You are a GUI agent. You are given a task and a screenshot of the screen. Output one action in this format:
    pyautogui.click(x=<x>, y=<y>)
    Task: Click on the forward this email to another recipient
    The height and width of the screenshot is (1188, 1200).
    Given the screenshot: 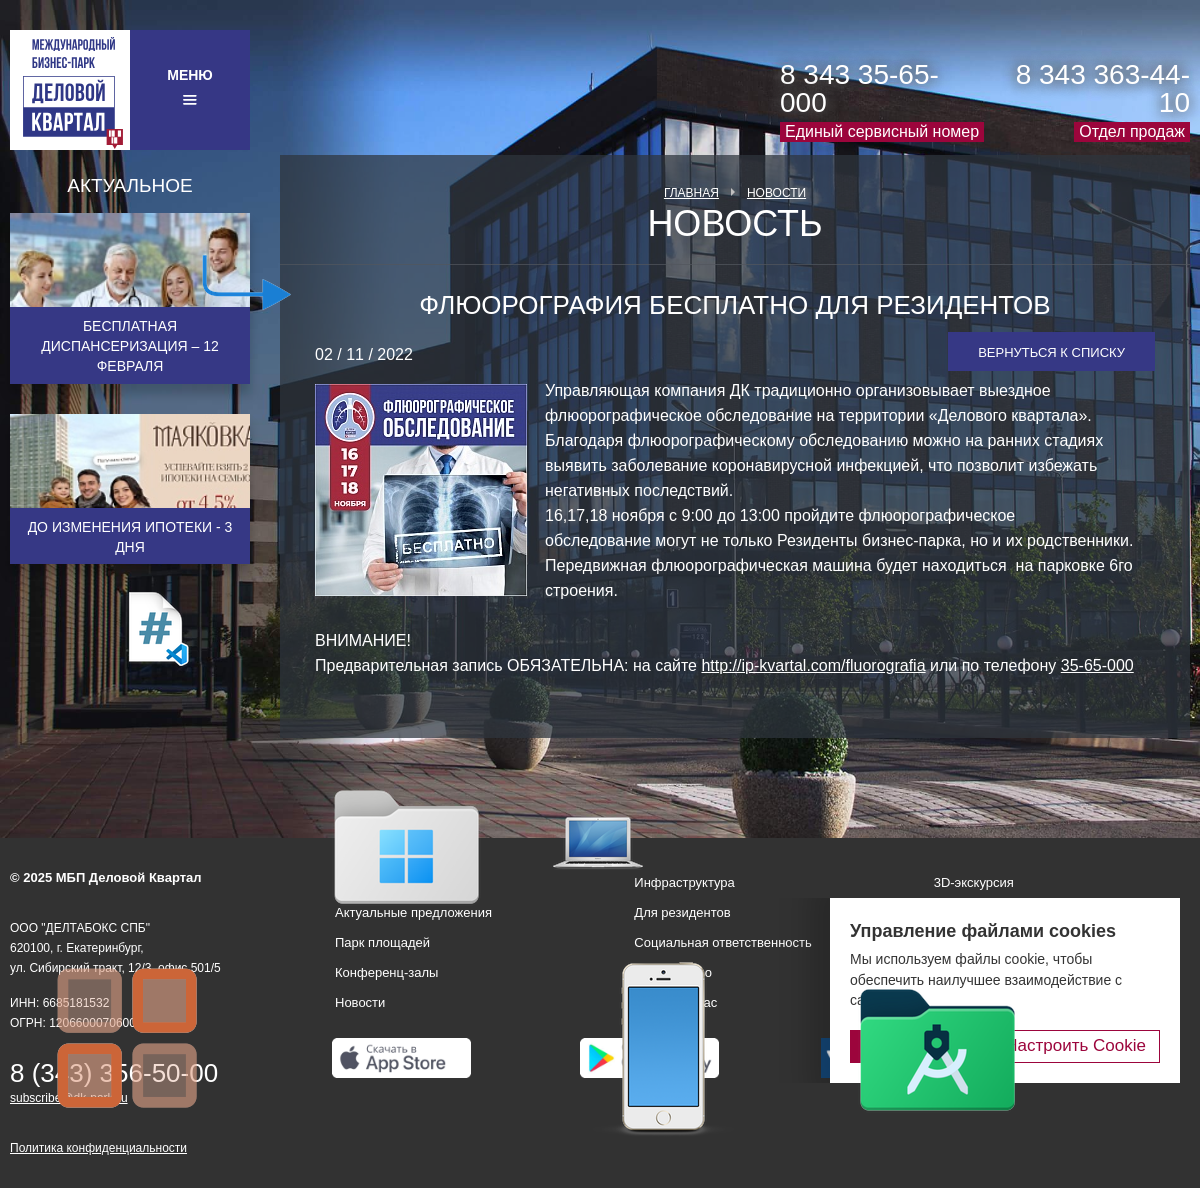 What is the action you would take?
    pyautogui.click(x=248, y=282)
    